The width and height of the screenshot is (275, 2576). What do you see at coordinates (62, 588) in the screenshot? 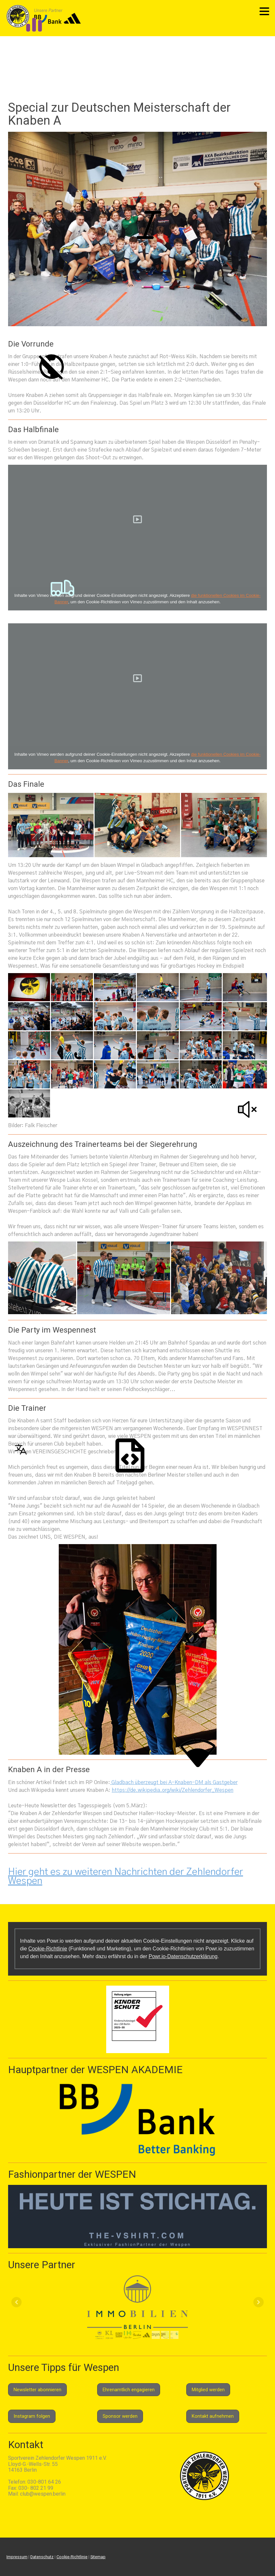
I see `track shipment or delivery status` at bounding box center [62, 588].